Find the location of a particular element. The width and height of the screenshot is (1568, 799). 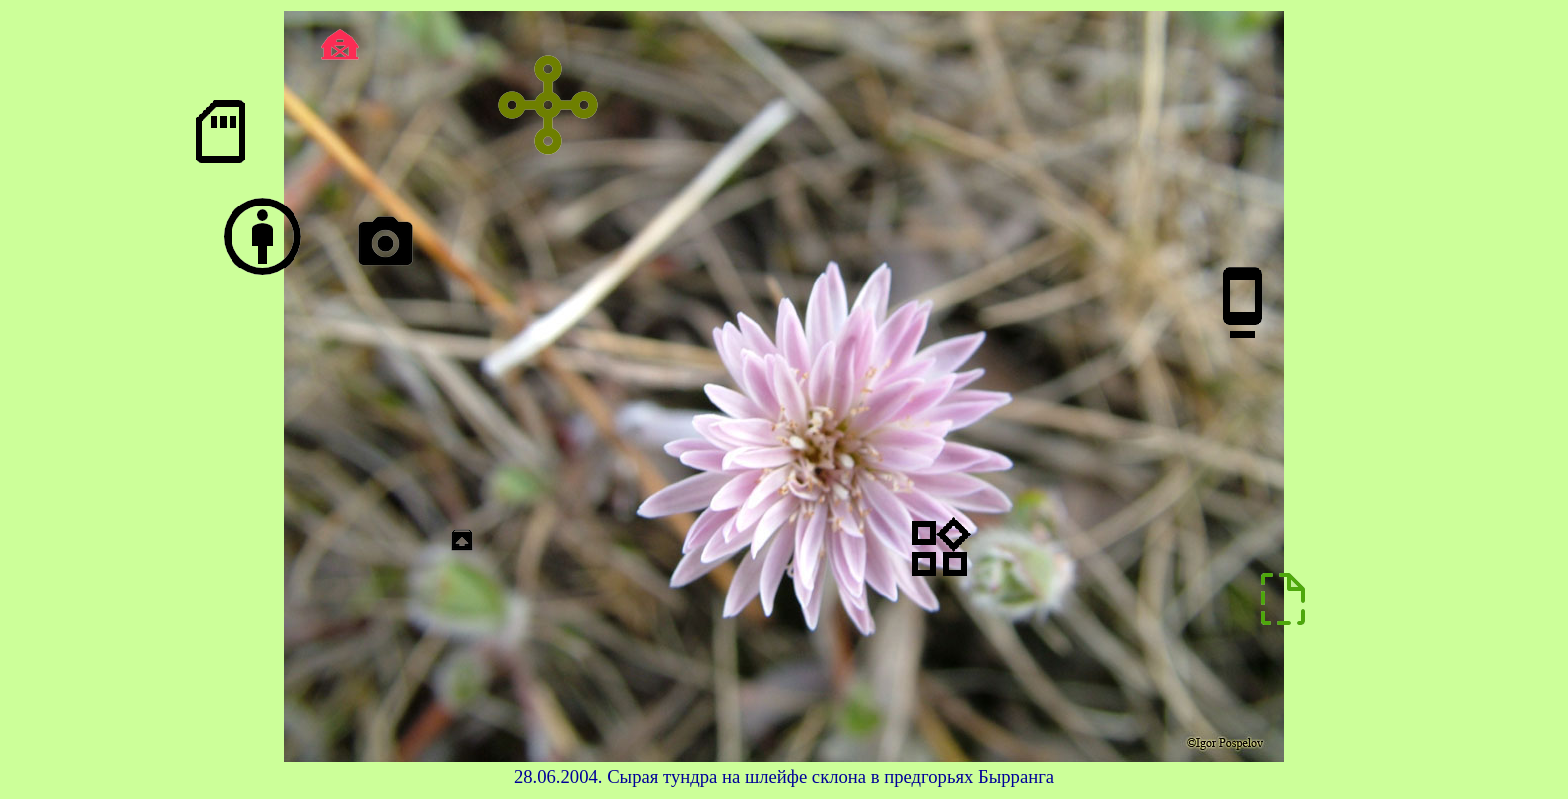

access sd card storage settings is located at coordinates (220, 131).